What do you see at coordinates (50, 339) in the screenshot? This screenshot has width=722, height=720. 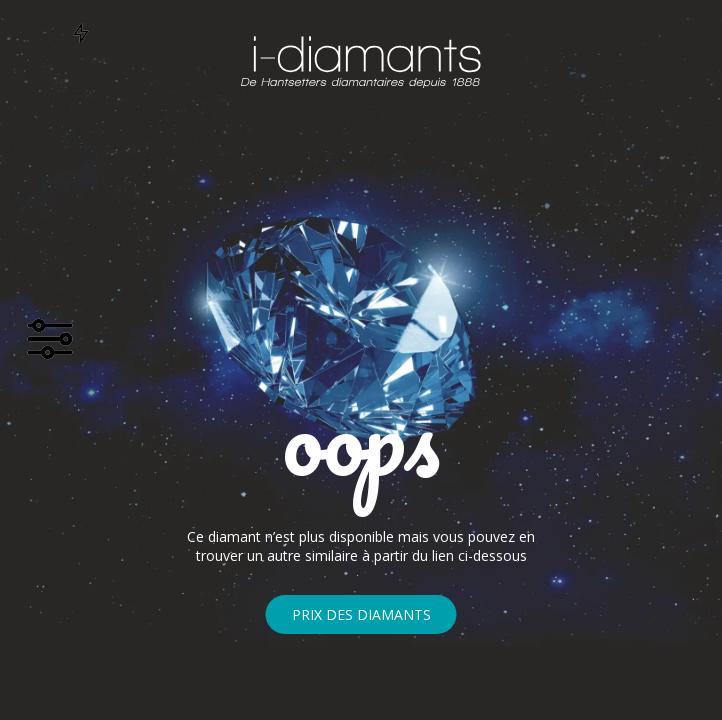 I see `adjust settings or preferences` at bounding box center [50, 339].